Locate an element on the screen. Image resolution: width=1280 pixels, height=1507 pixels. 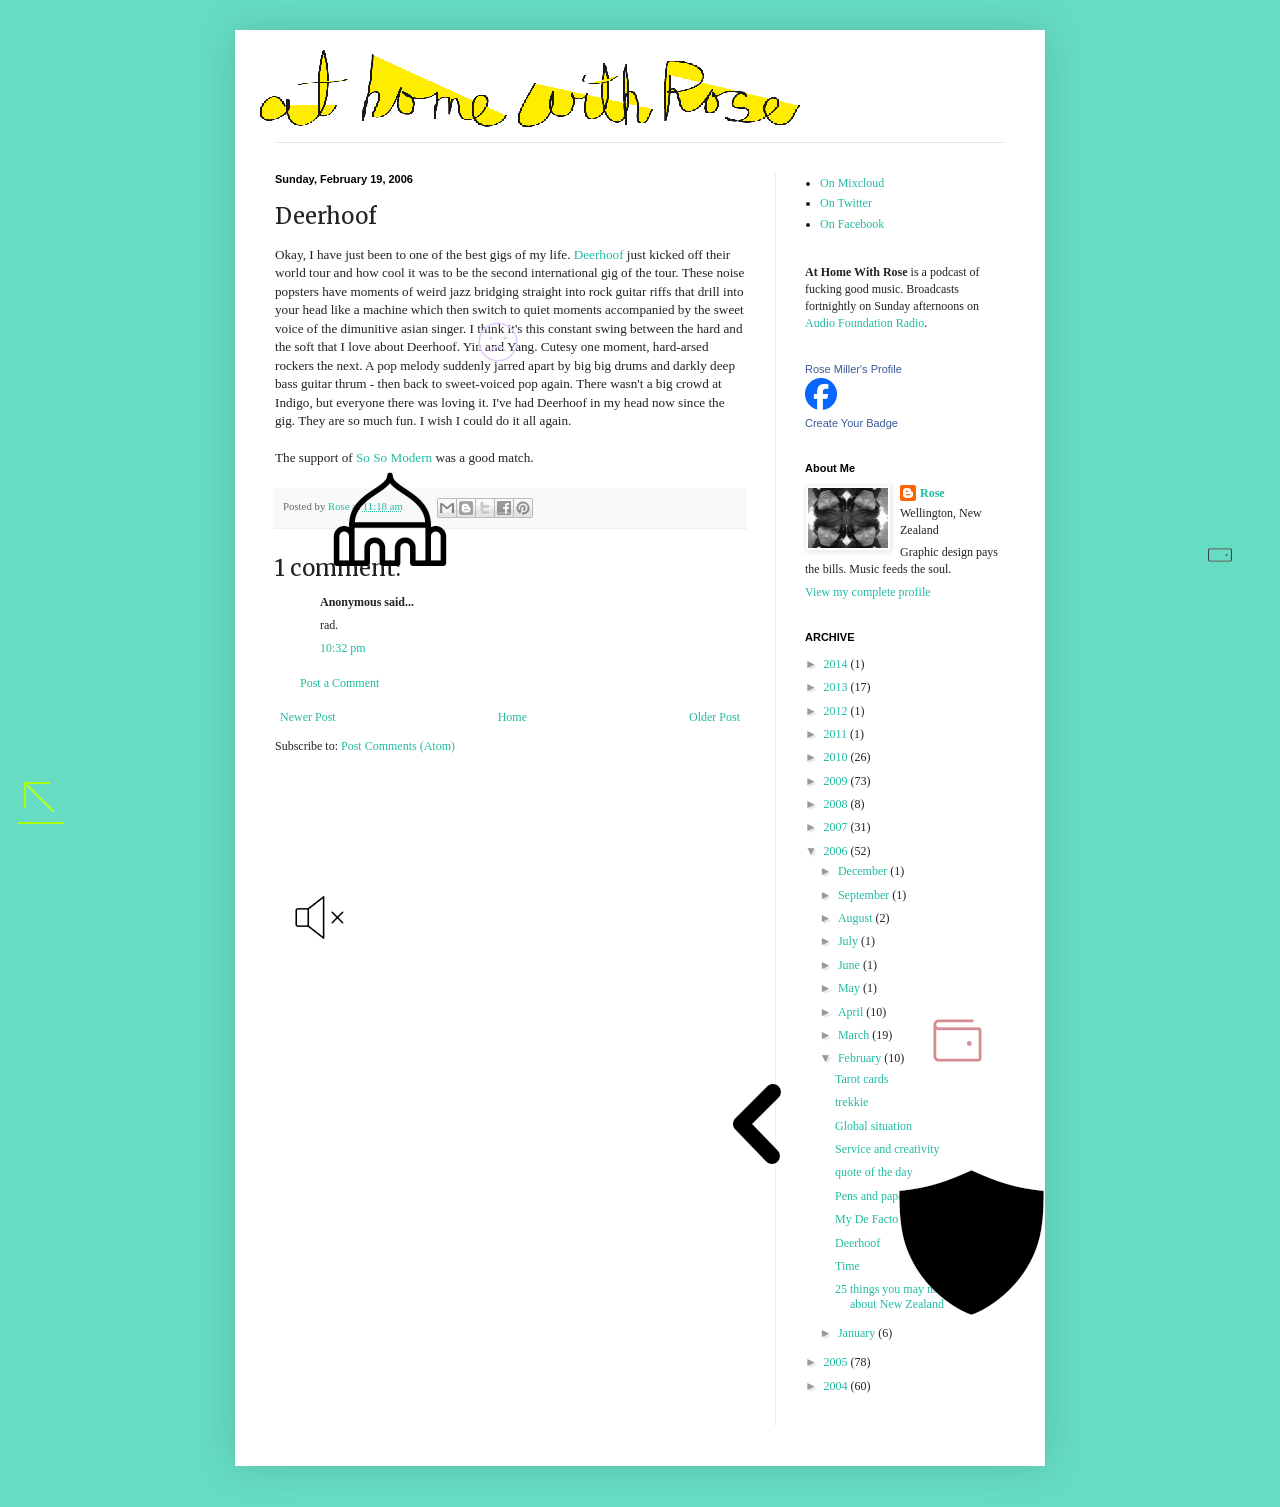
indicates a mosque or islamic place of worship nearby is located at coordinates (390, 525).